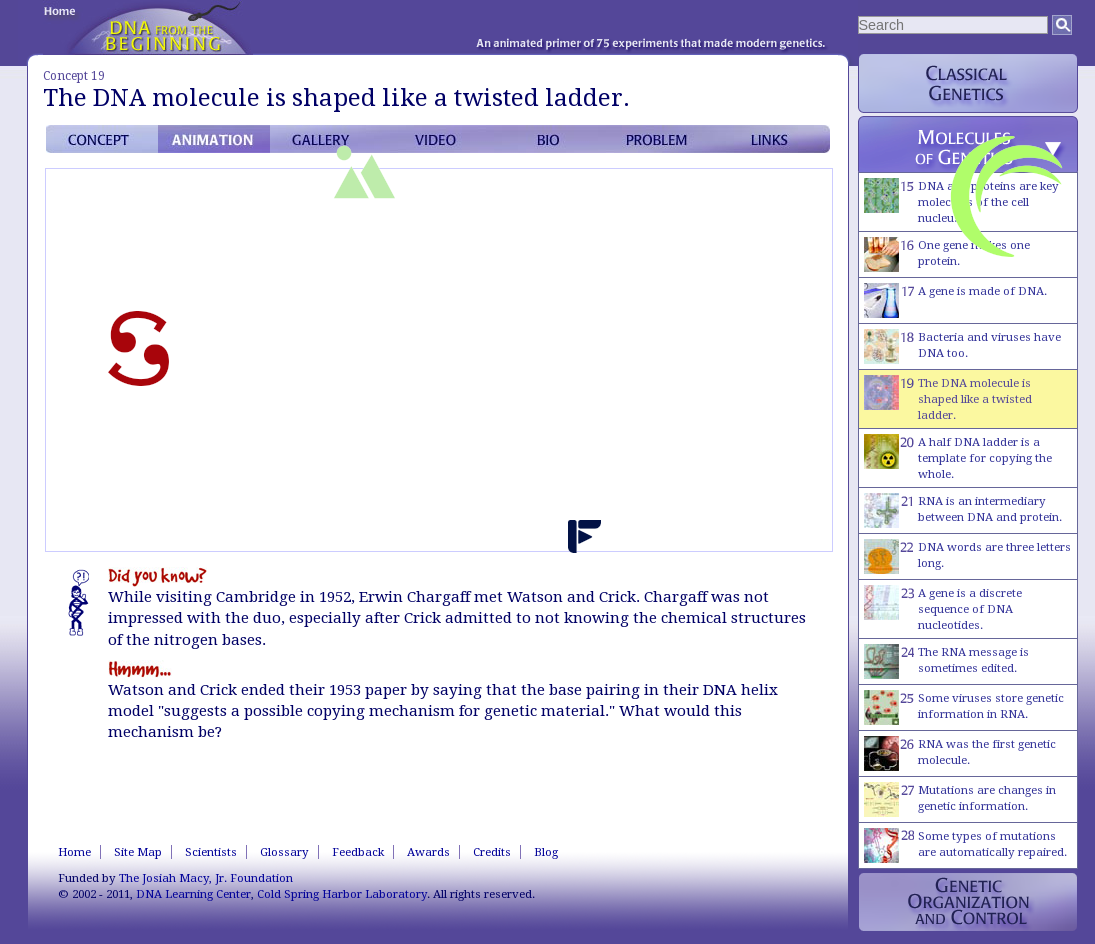  Describe the element at coordinates (138, 348) in the screenshot. I see `open the Scribd app` at that location.